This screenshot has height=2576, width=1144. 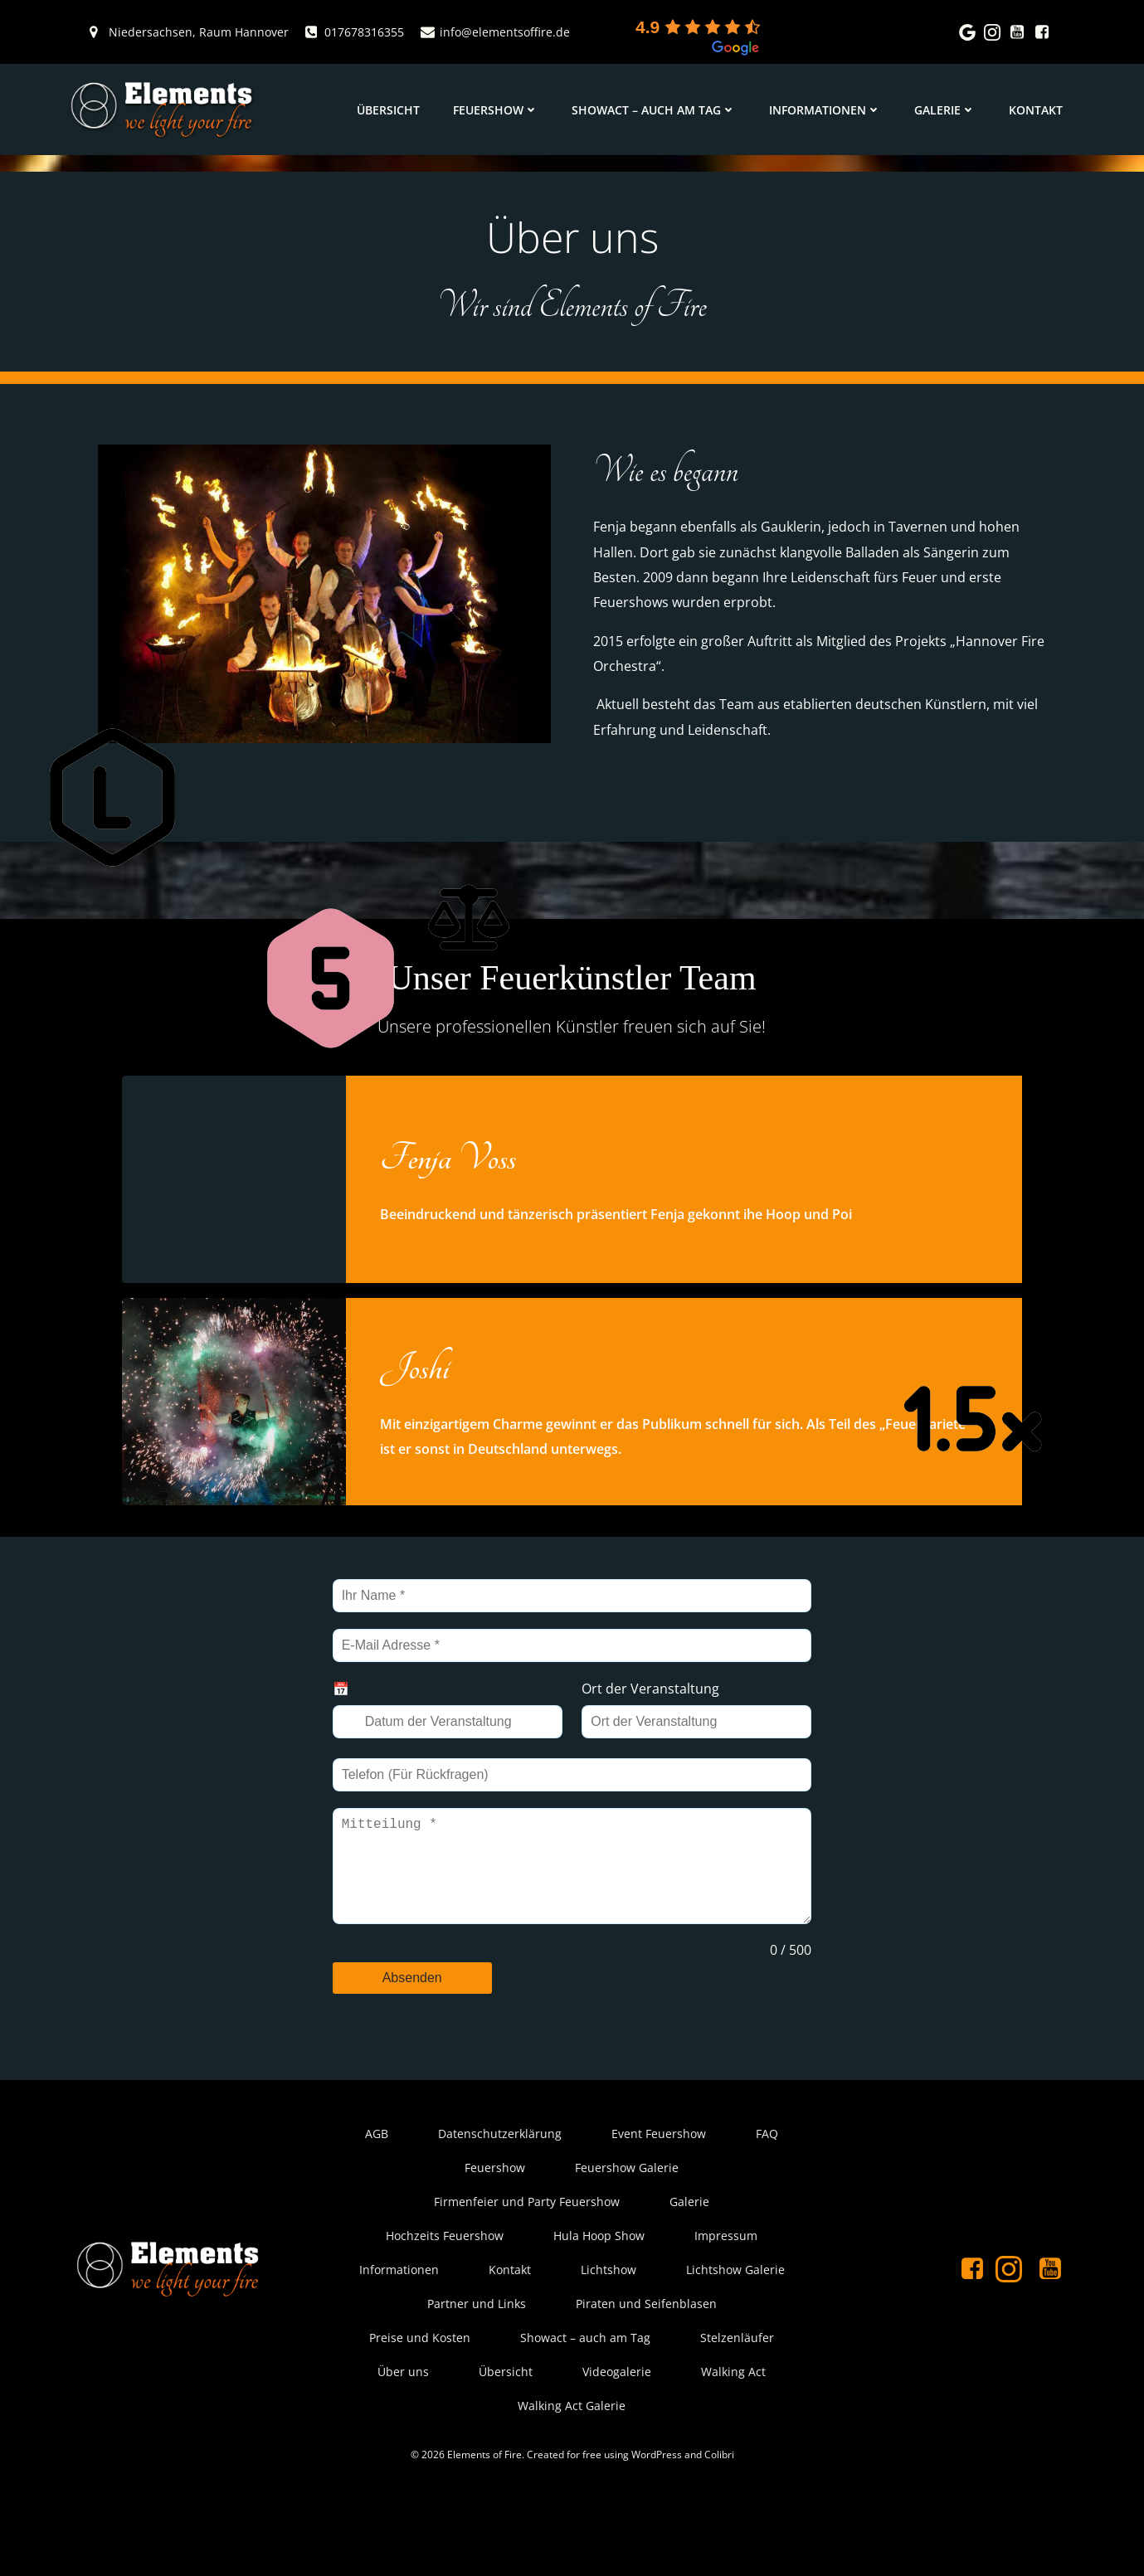 I want to click on indicates a "large" size option, so click(x=112, y=797).